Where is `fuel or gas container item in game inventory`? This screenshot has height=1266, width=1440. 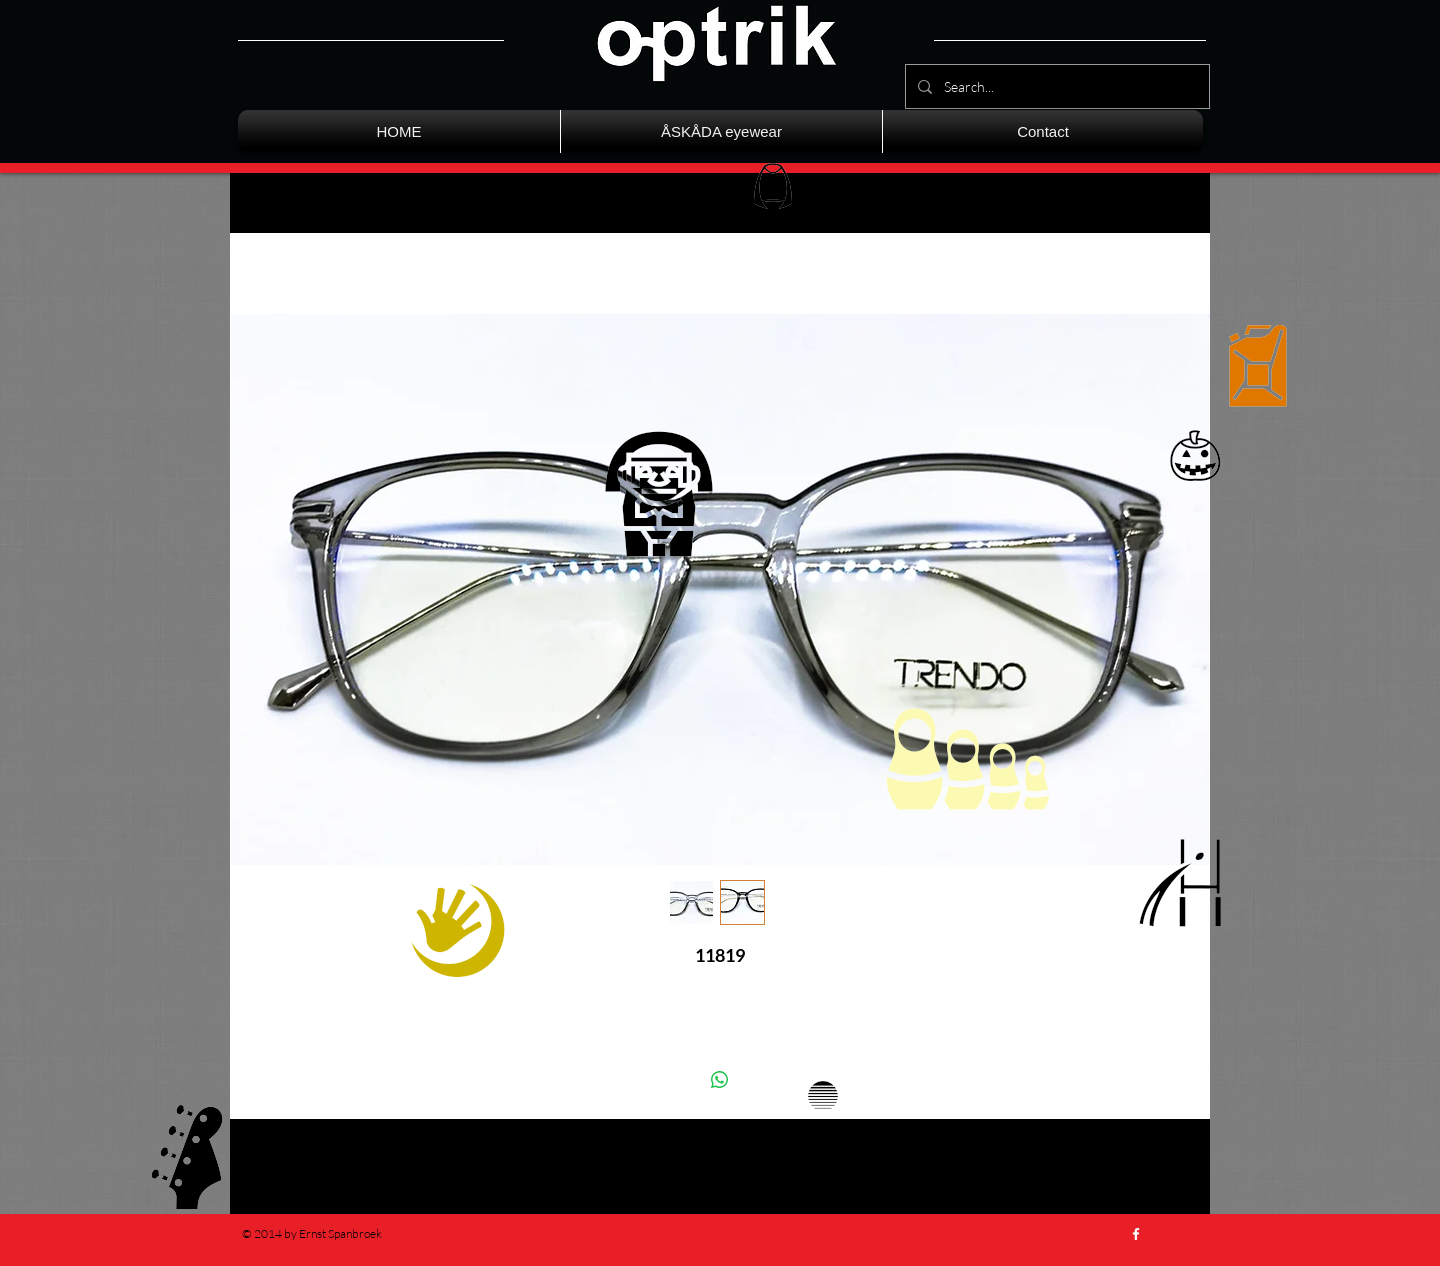
fuel or gas container item in game inventory is located at coordinates (1258, 363).